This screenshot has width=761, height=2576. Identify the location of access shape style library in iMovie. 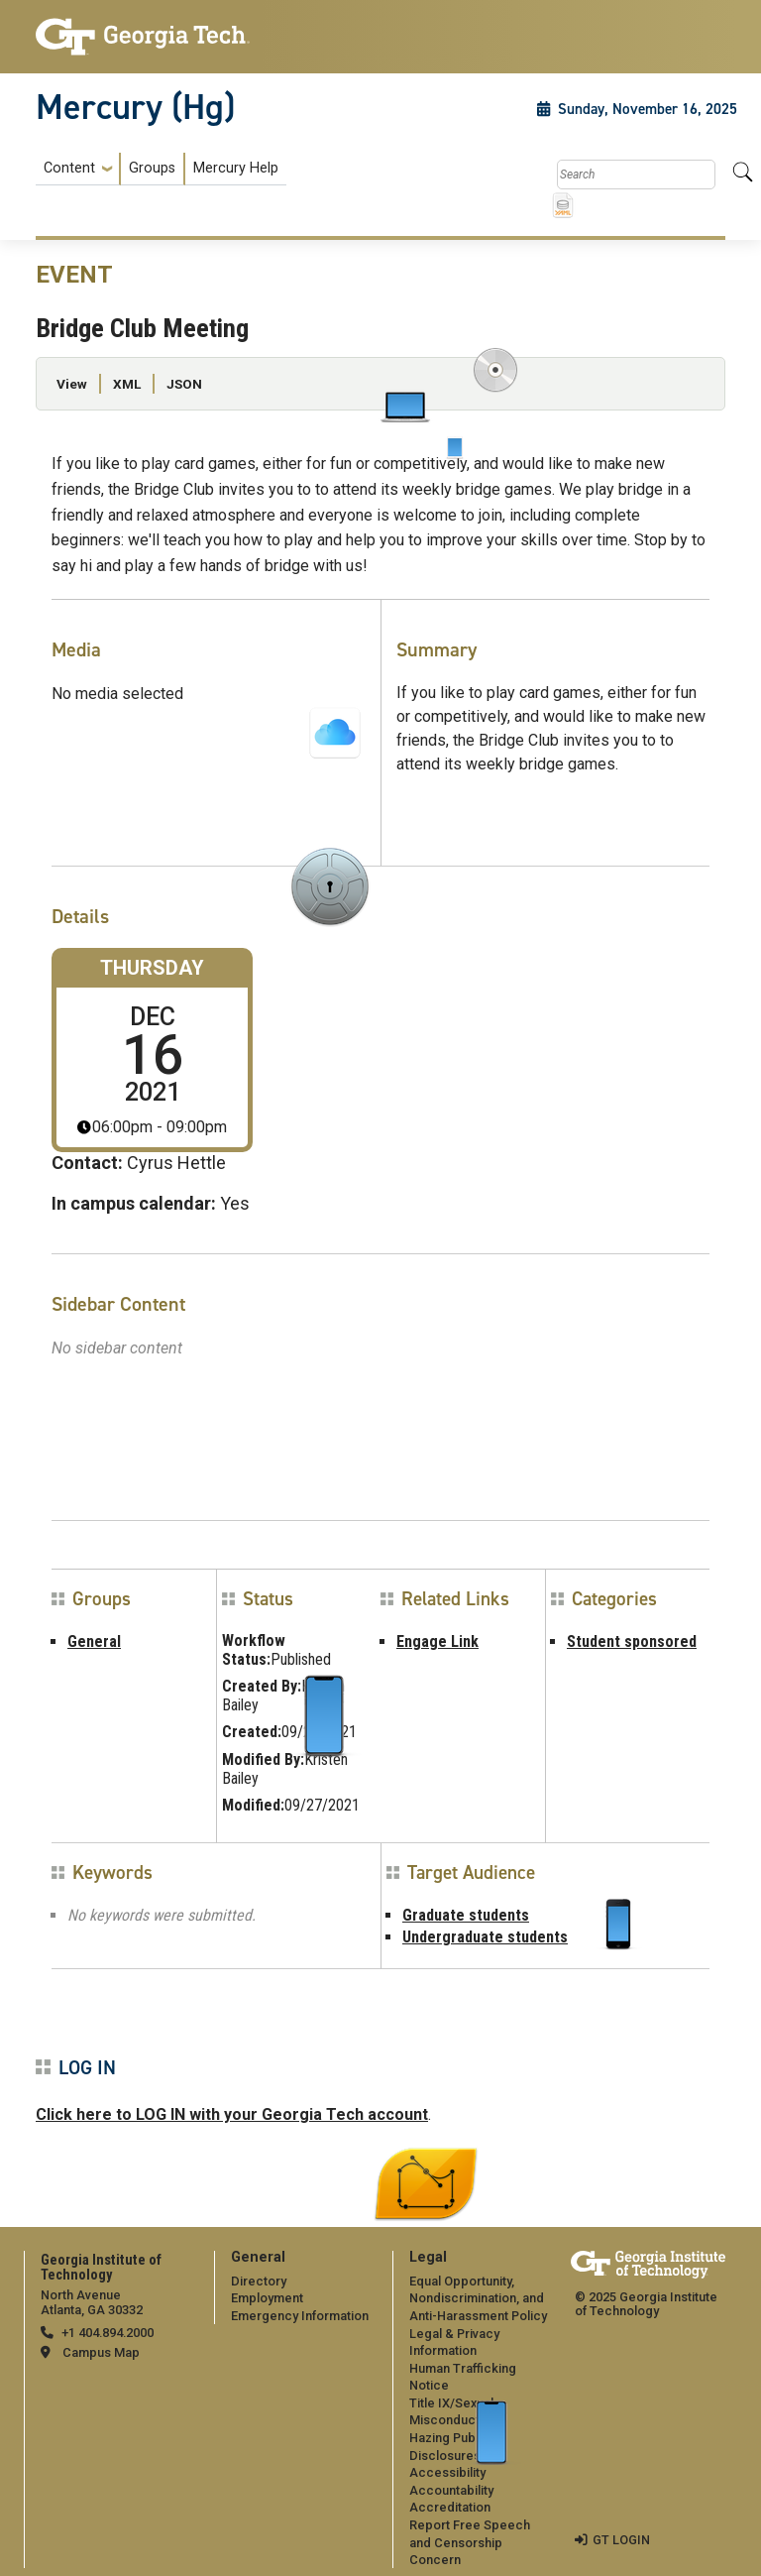
(426, 2183).